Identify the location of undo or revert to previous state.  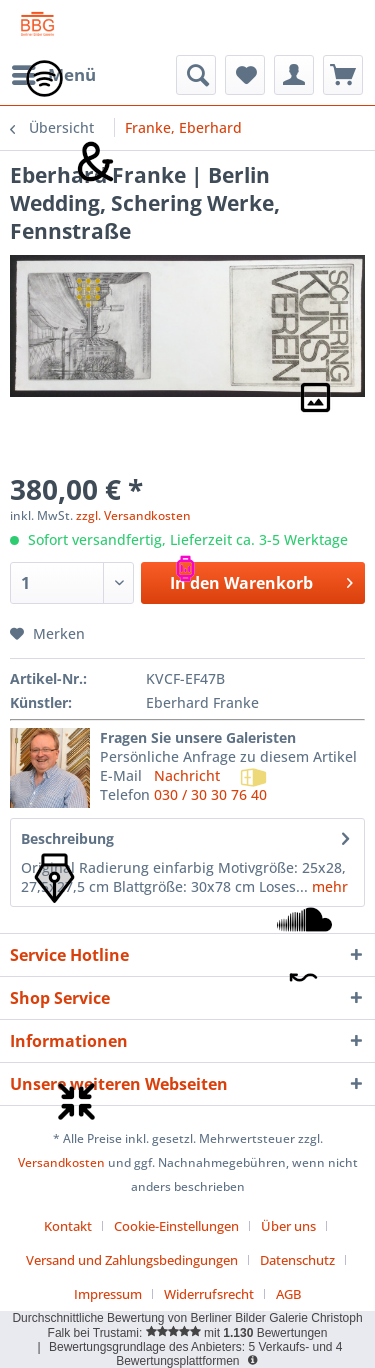
(303, 977).